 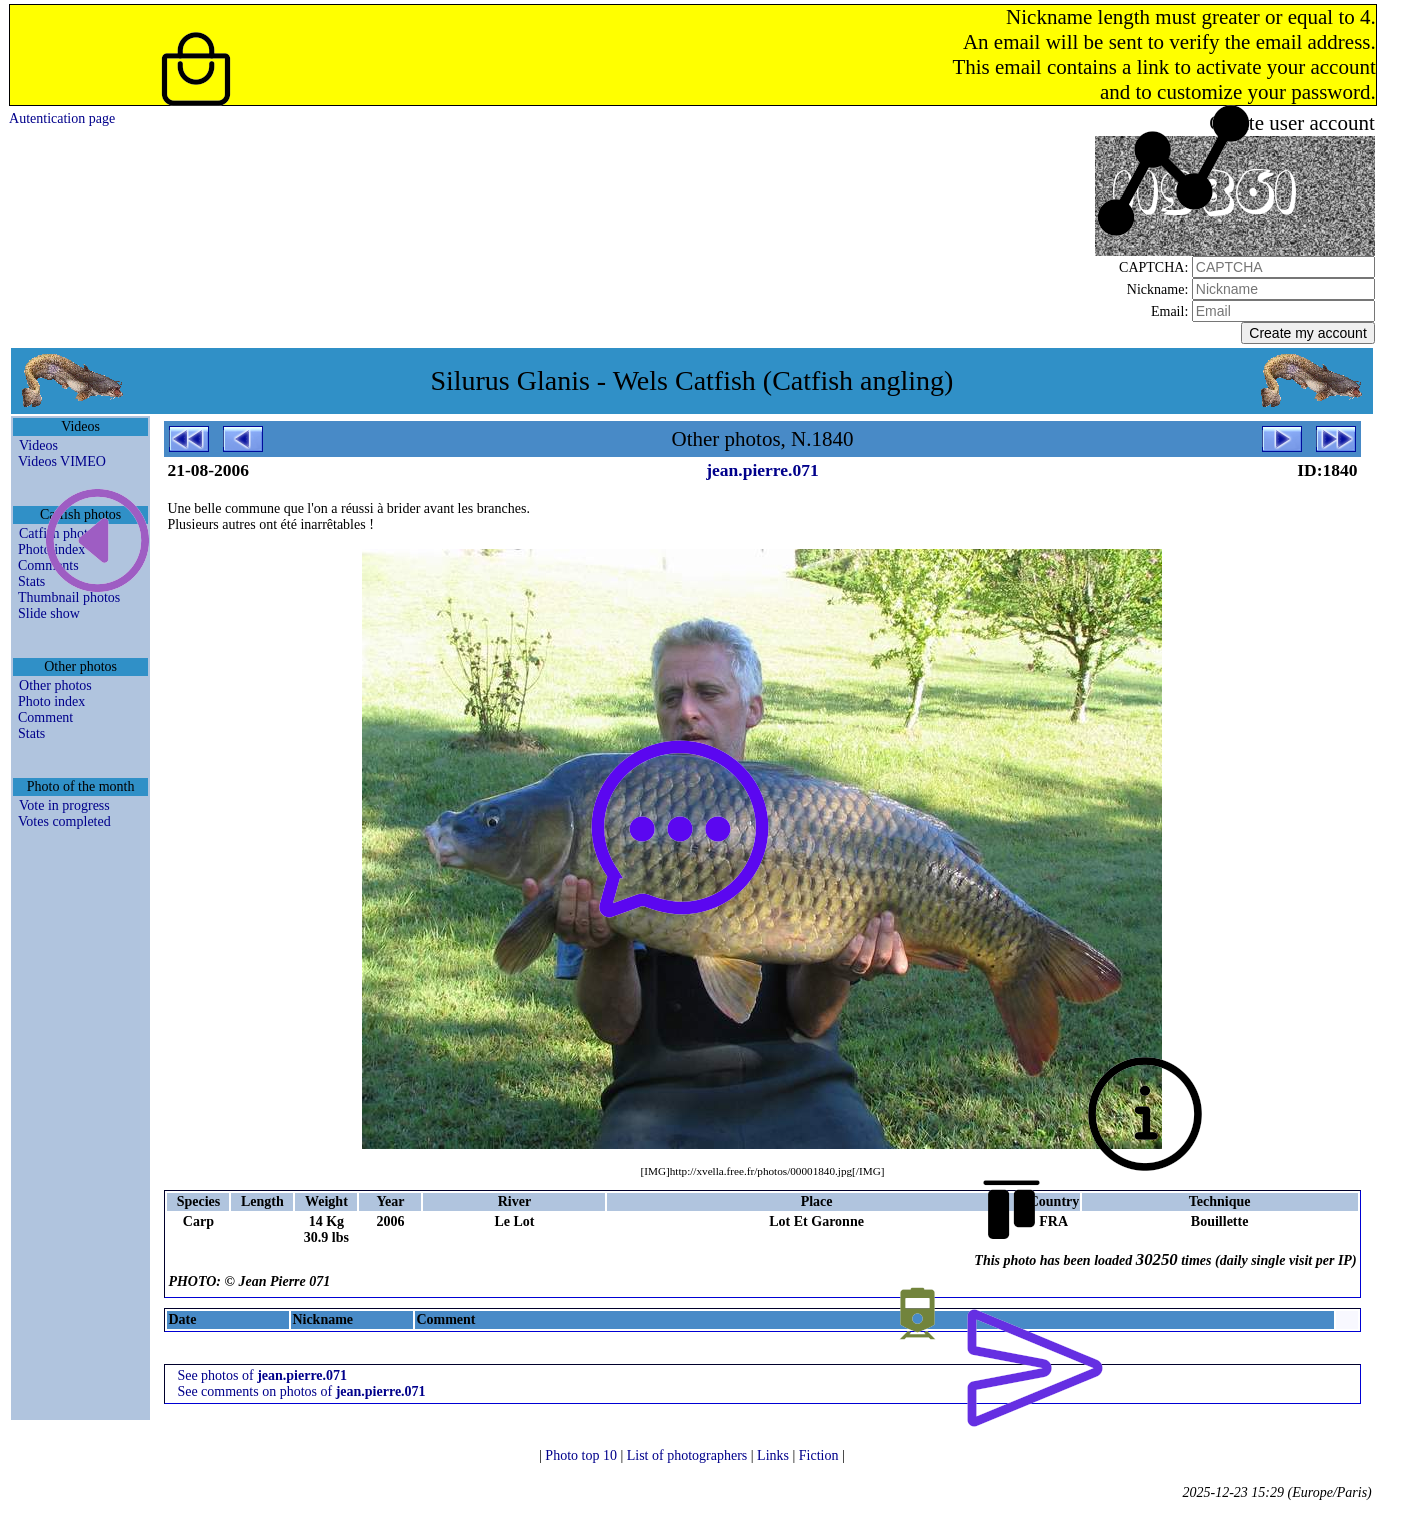 I want to click on go back to the previous screen, so click(x=97, y=540).